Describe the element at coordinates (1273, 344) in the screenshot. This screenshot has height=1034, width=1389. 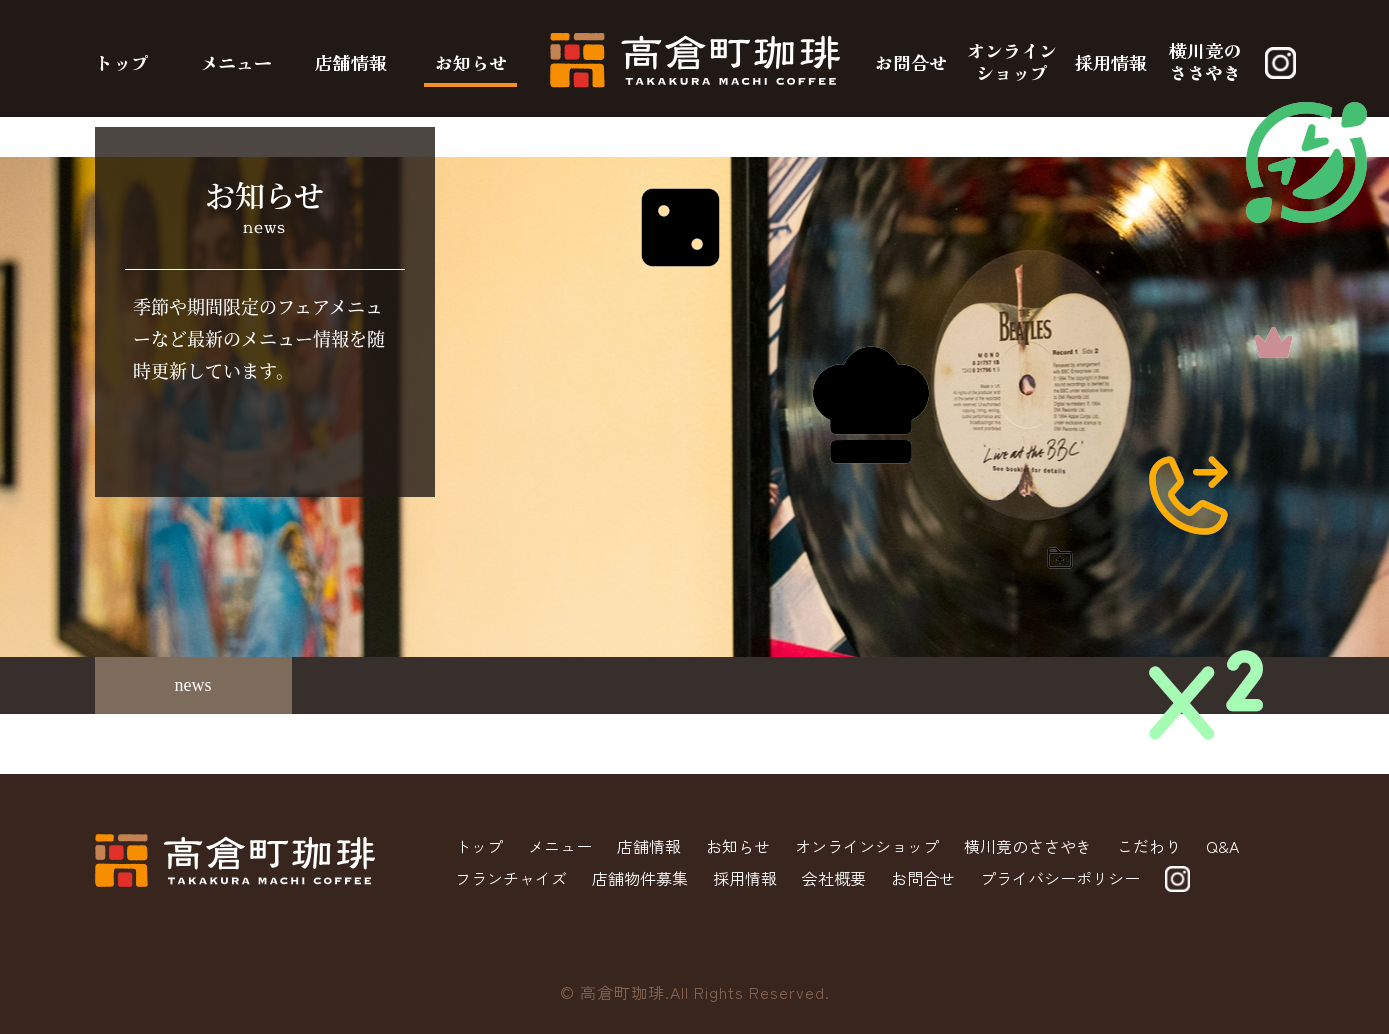
I see `indicates premium or VIP membership status` at that location.